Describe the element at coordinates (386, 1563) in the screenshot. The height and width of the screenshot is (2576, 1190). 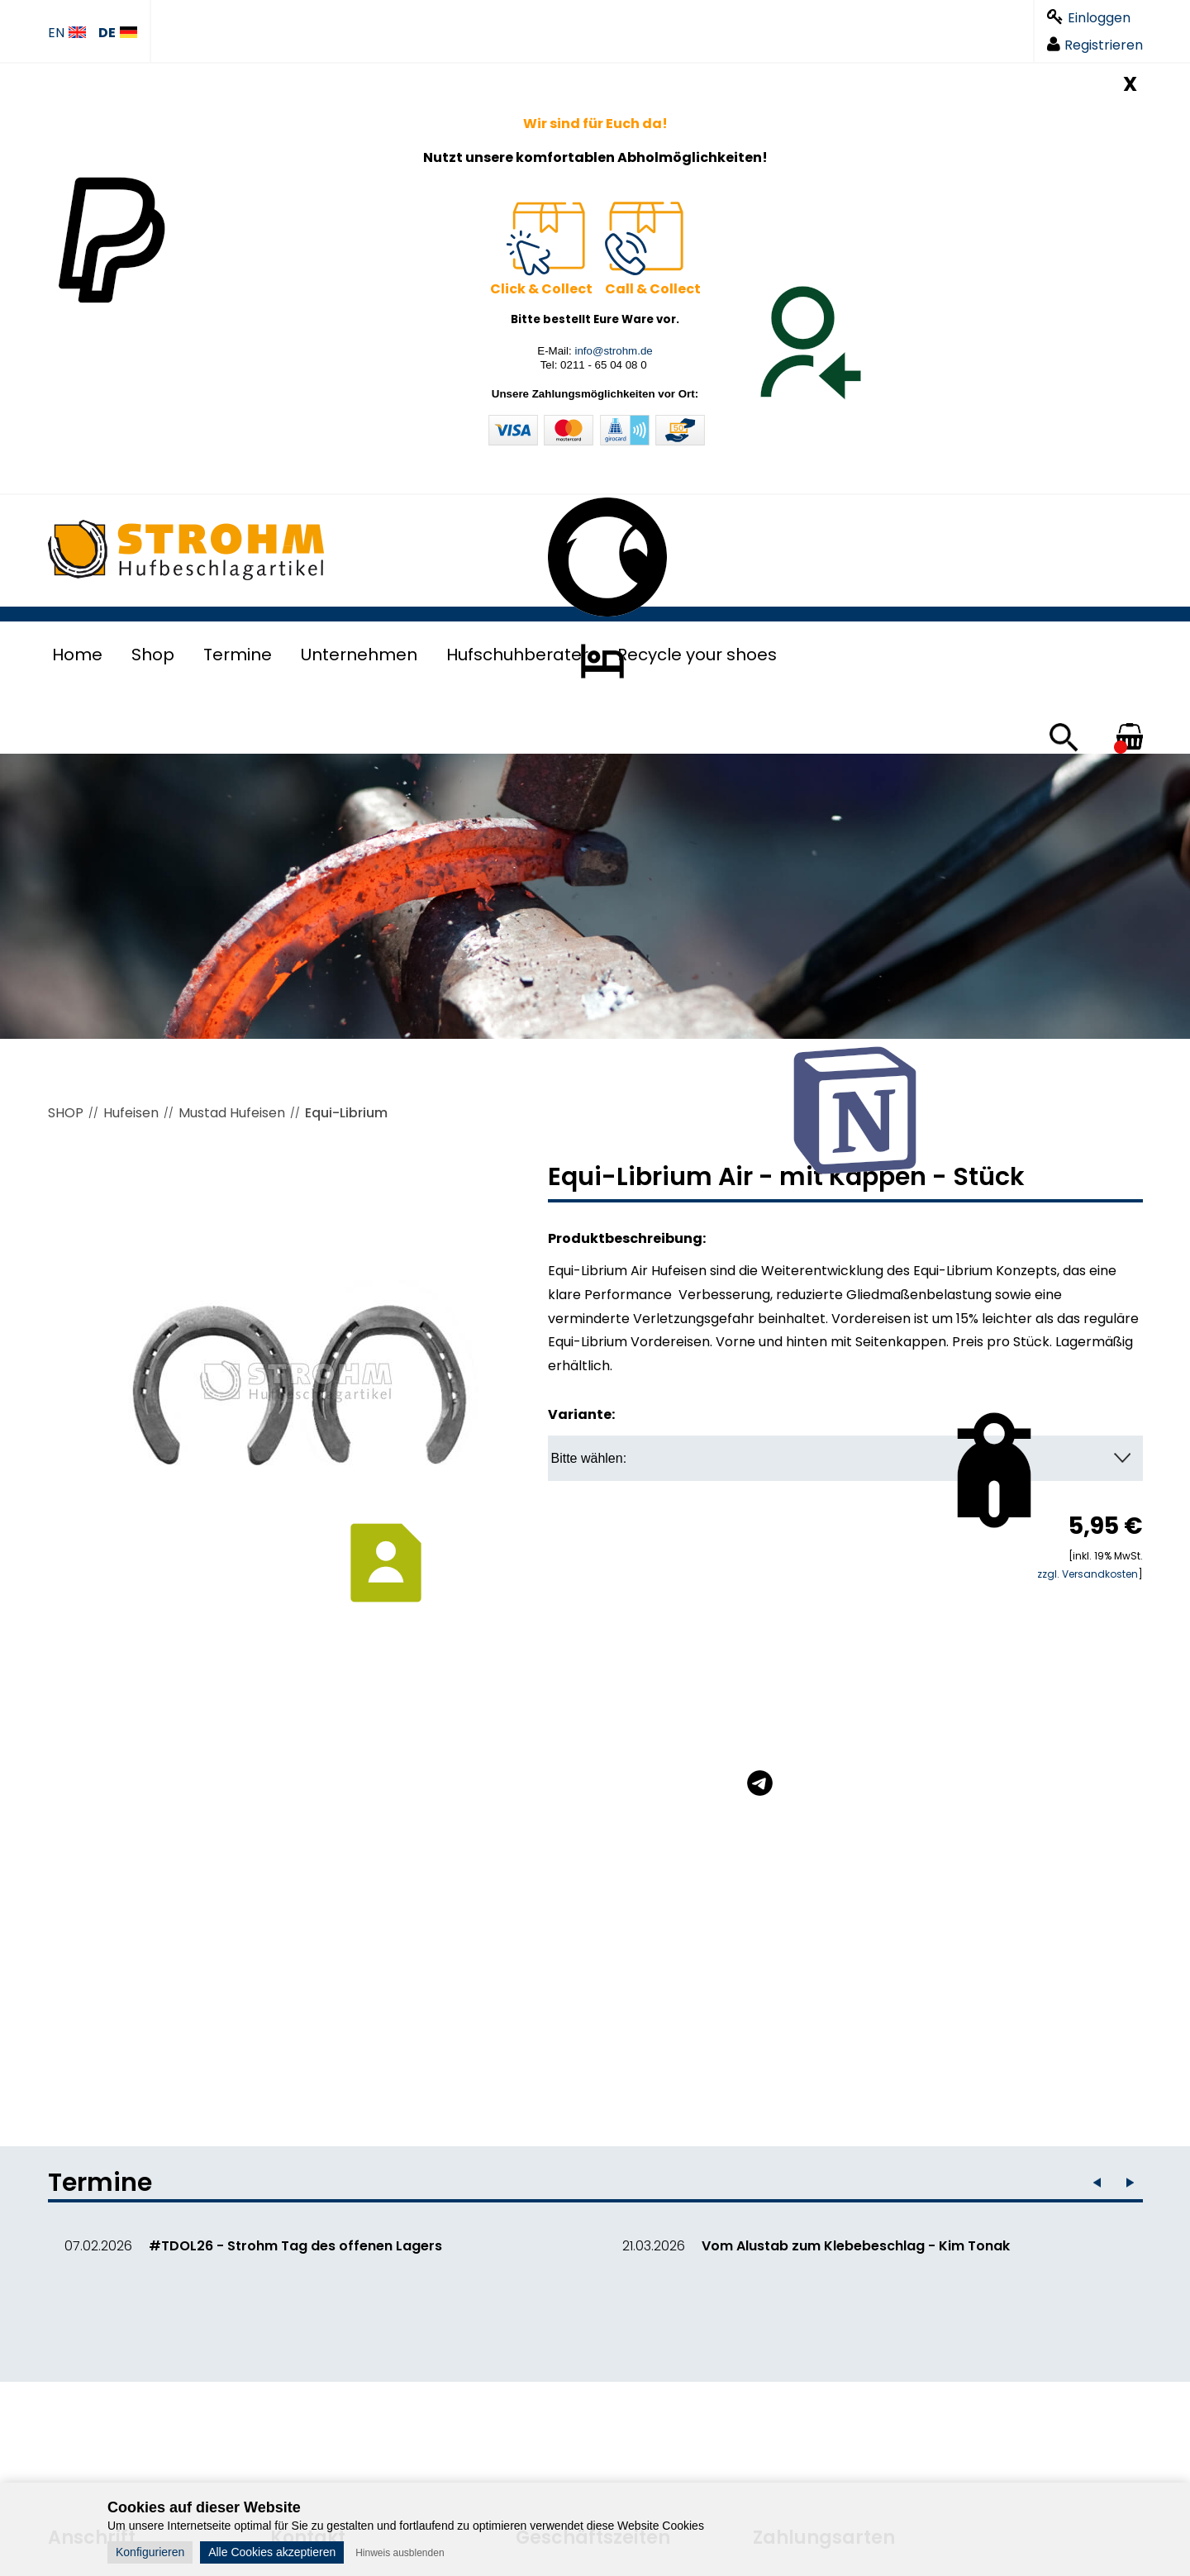
I see `view user profile document` at that location.